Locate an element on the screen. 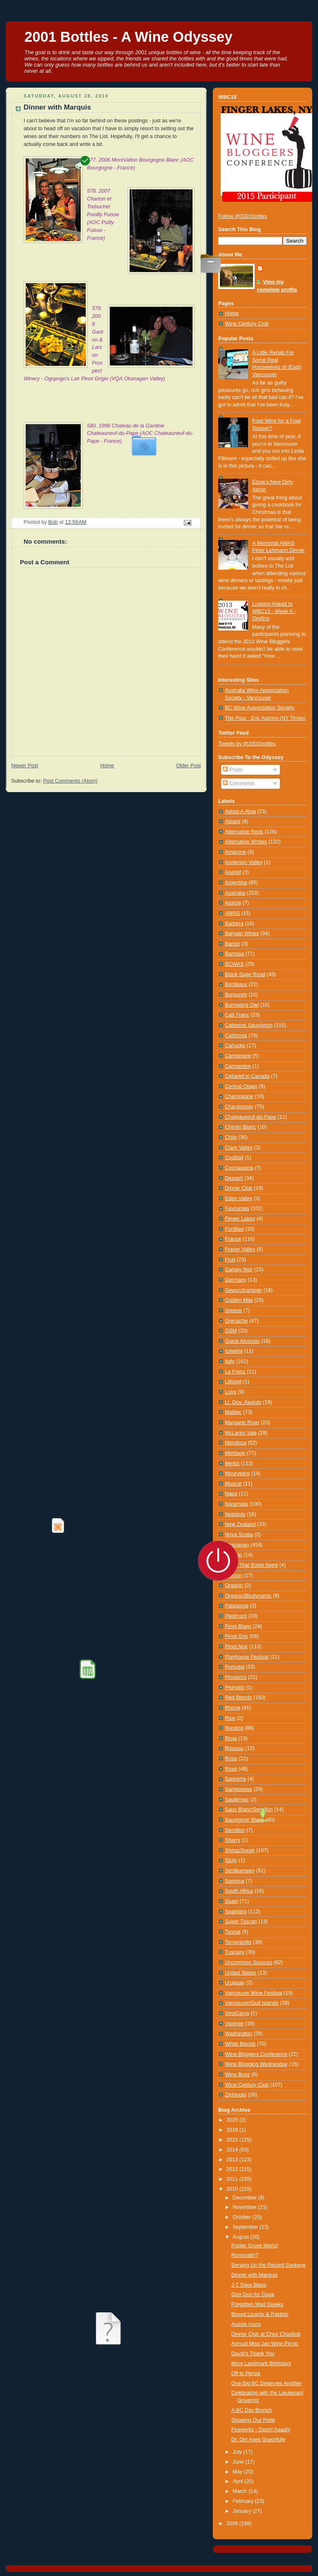 The image size is (318, 2576). save the current file or document is located at coordinates (263, 1813).